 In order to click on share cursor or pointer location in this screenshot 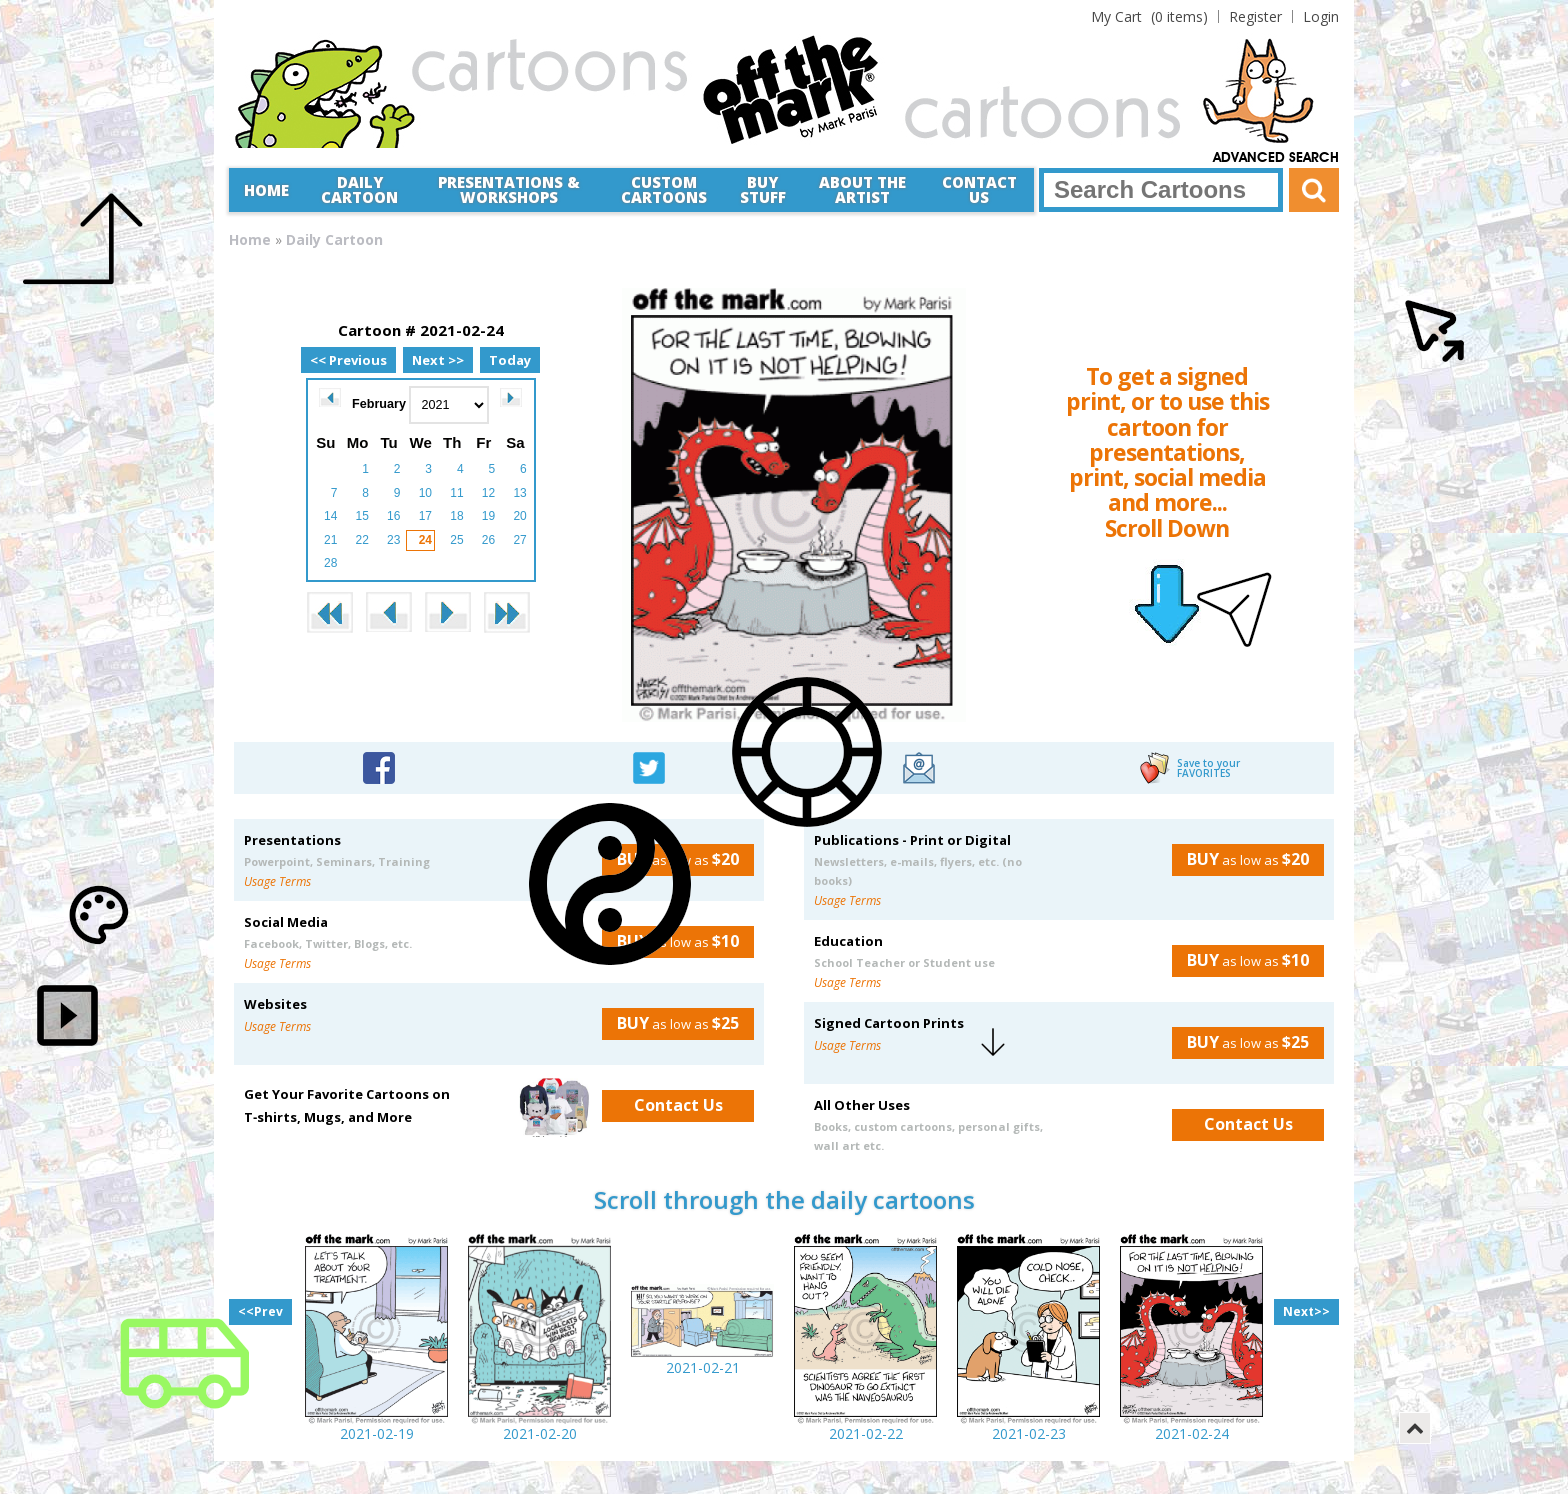, I will do `click(1433, 328)`.